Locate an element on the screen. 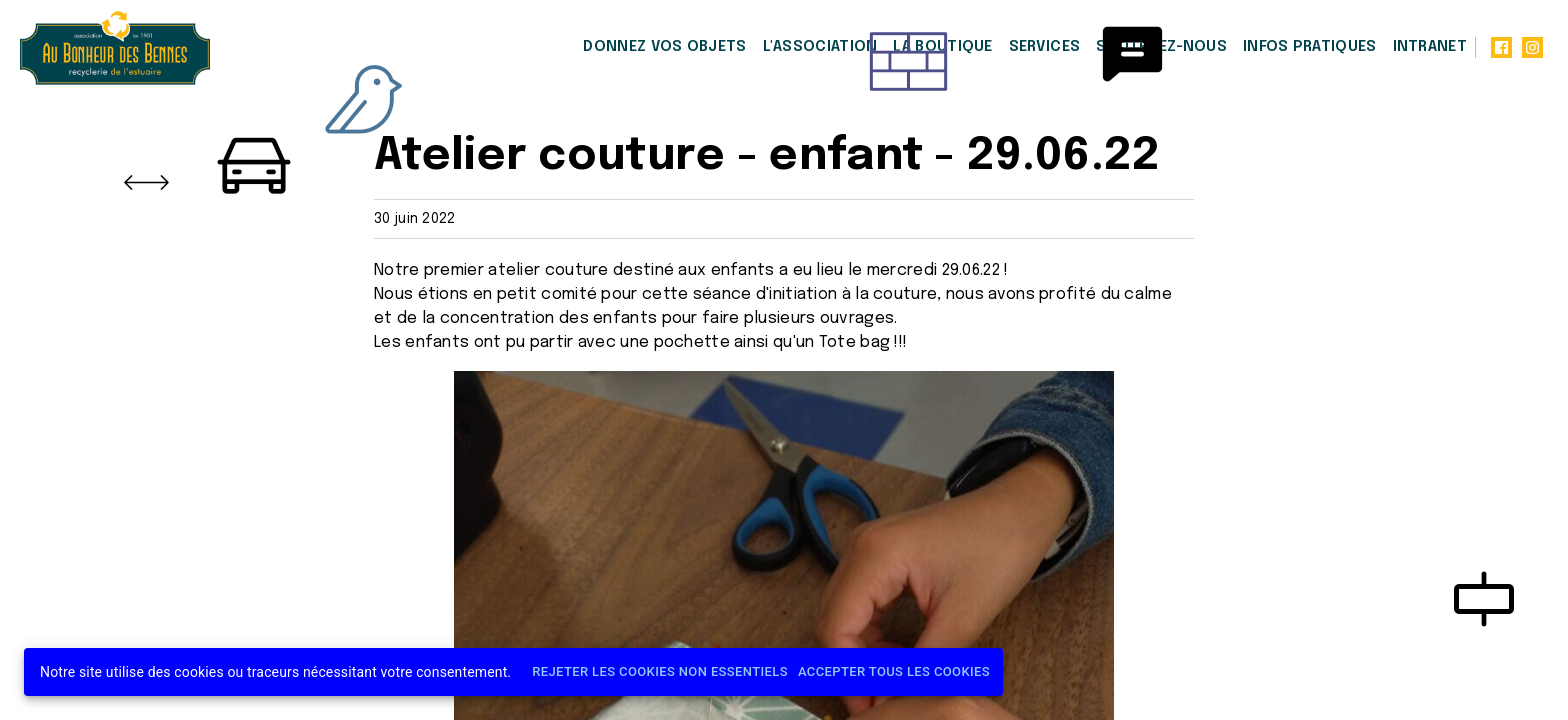  center align element horizontally is located at coordinates (1484, 599).